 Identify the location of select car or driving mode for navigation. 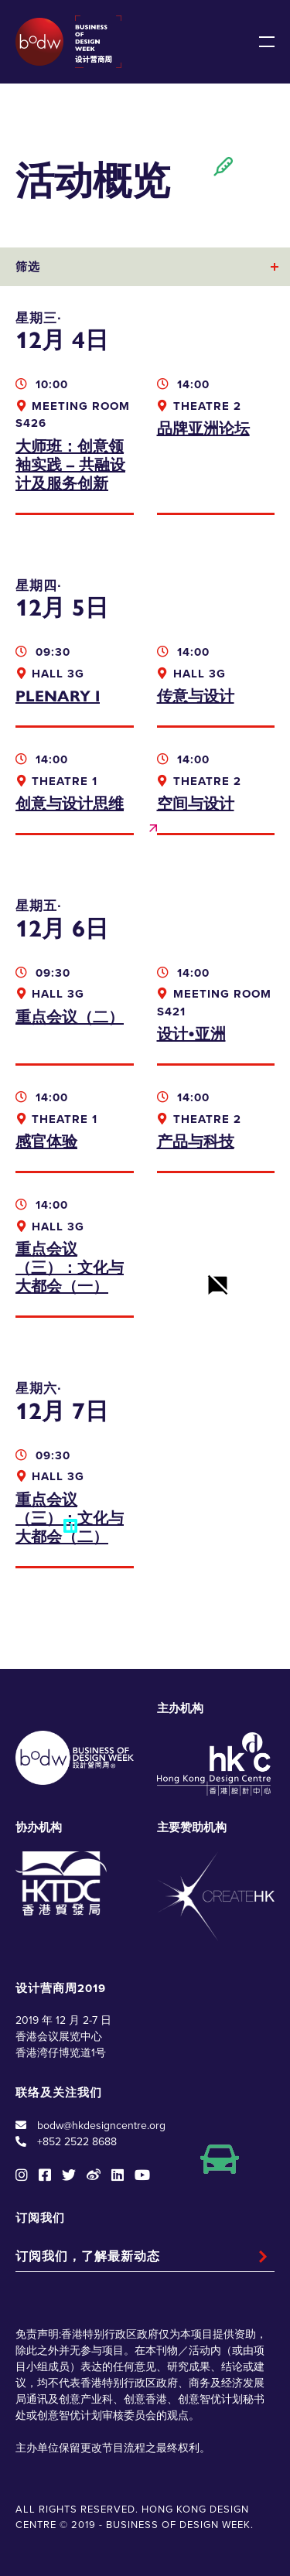
(220, 2158).